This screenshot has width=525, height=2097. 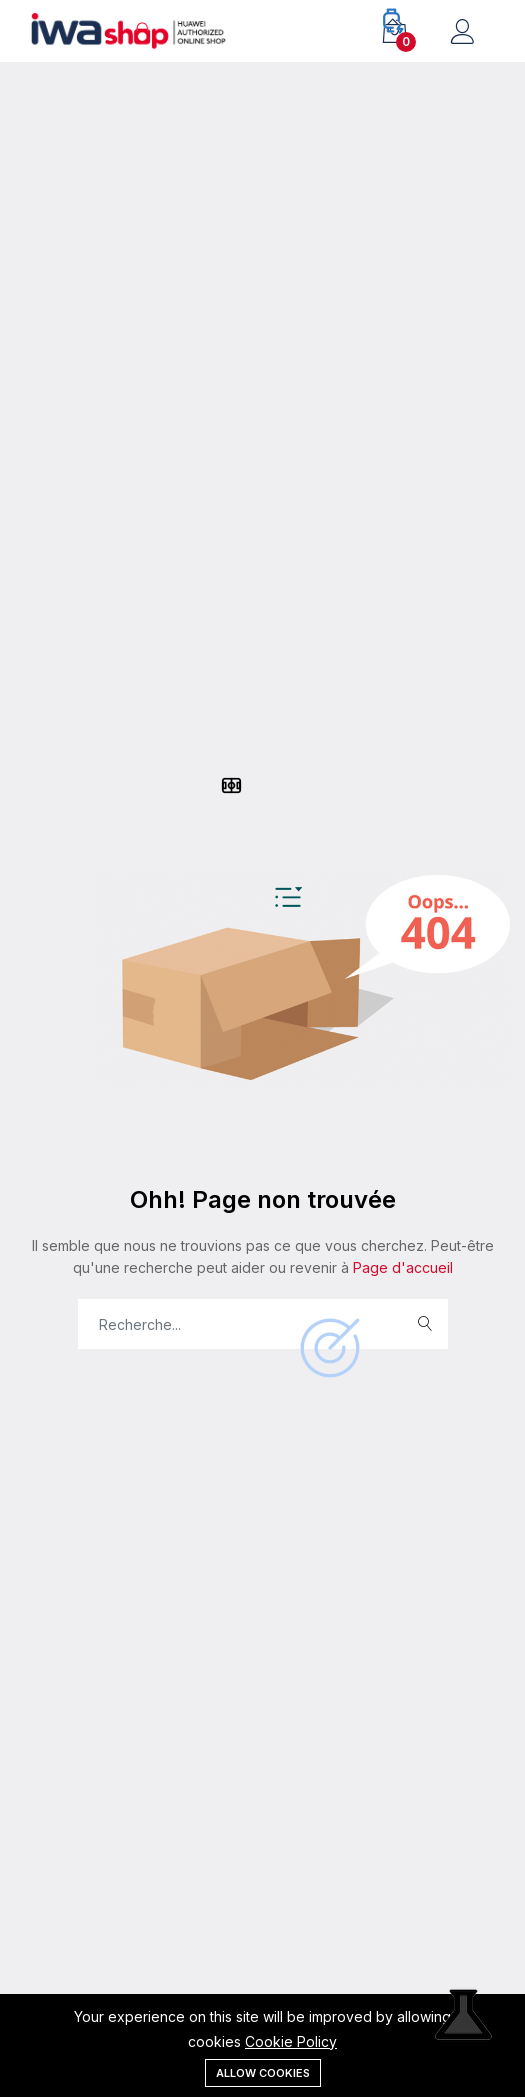 What do you see at coordinates (391, 20) in the screenshot?
I see `smartwatch charging status` at bounding box center [391, 20].